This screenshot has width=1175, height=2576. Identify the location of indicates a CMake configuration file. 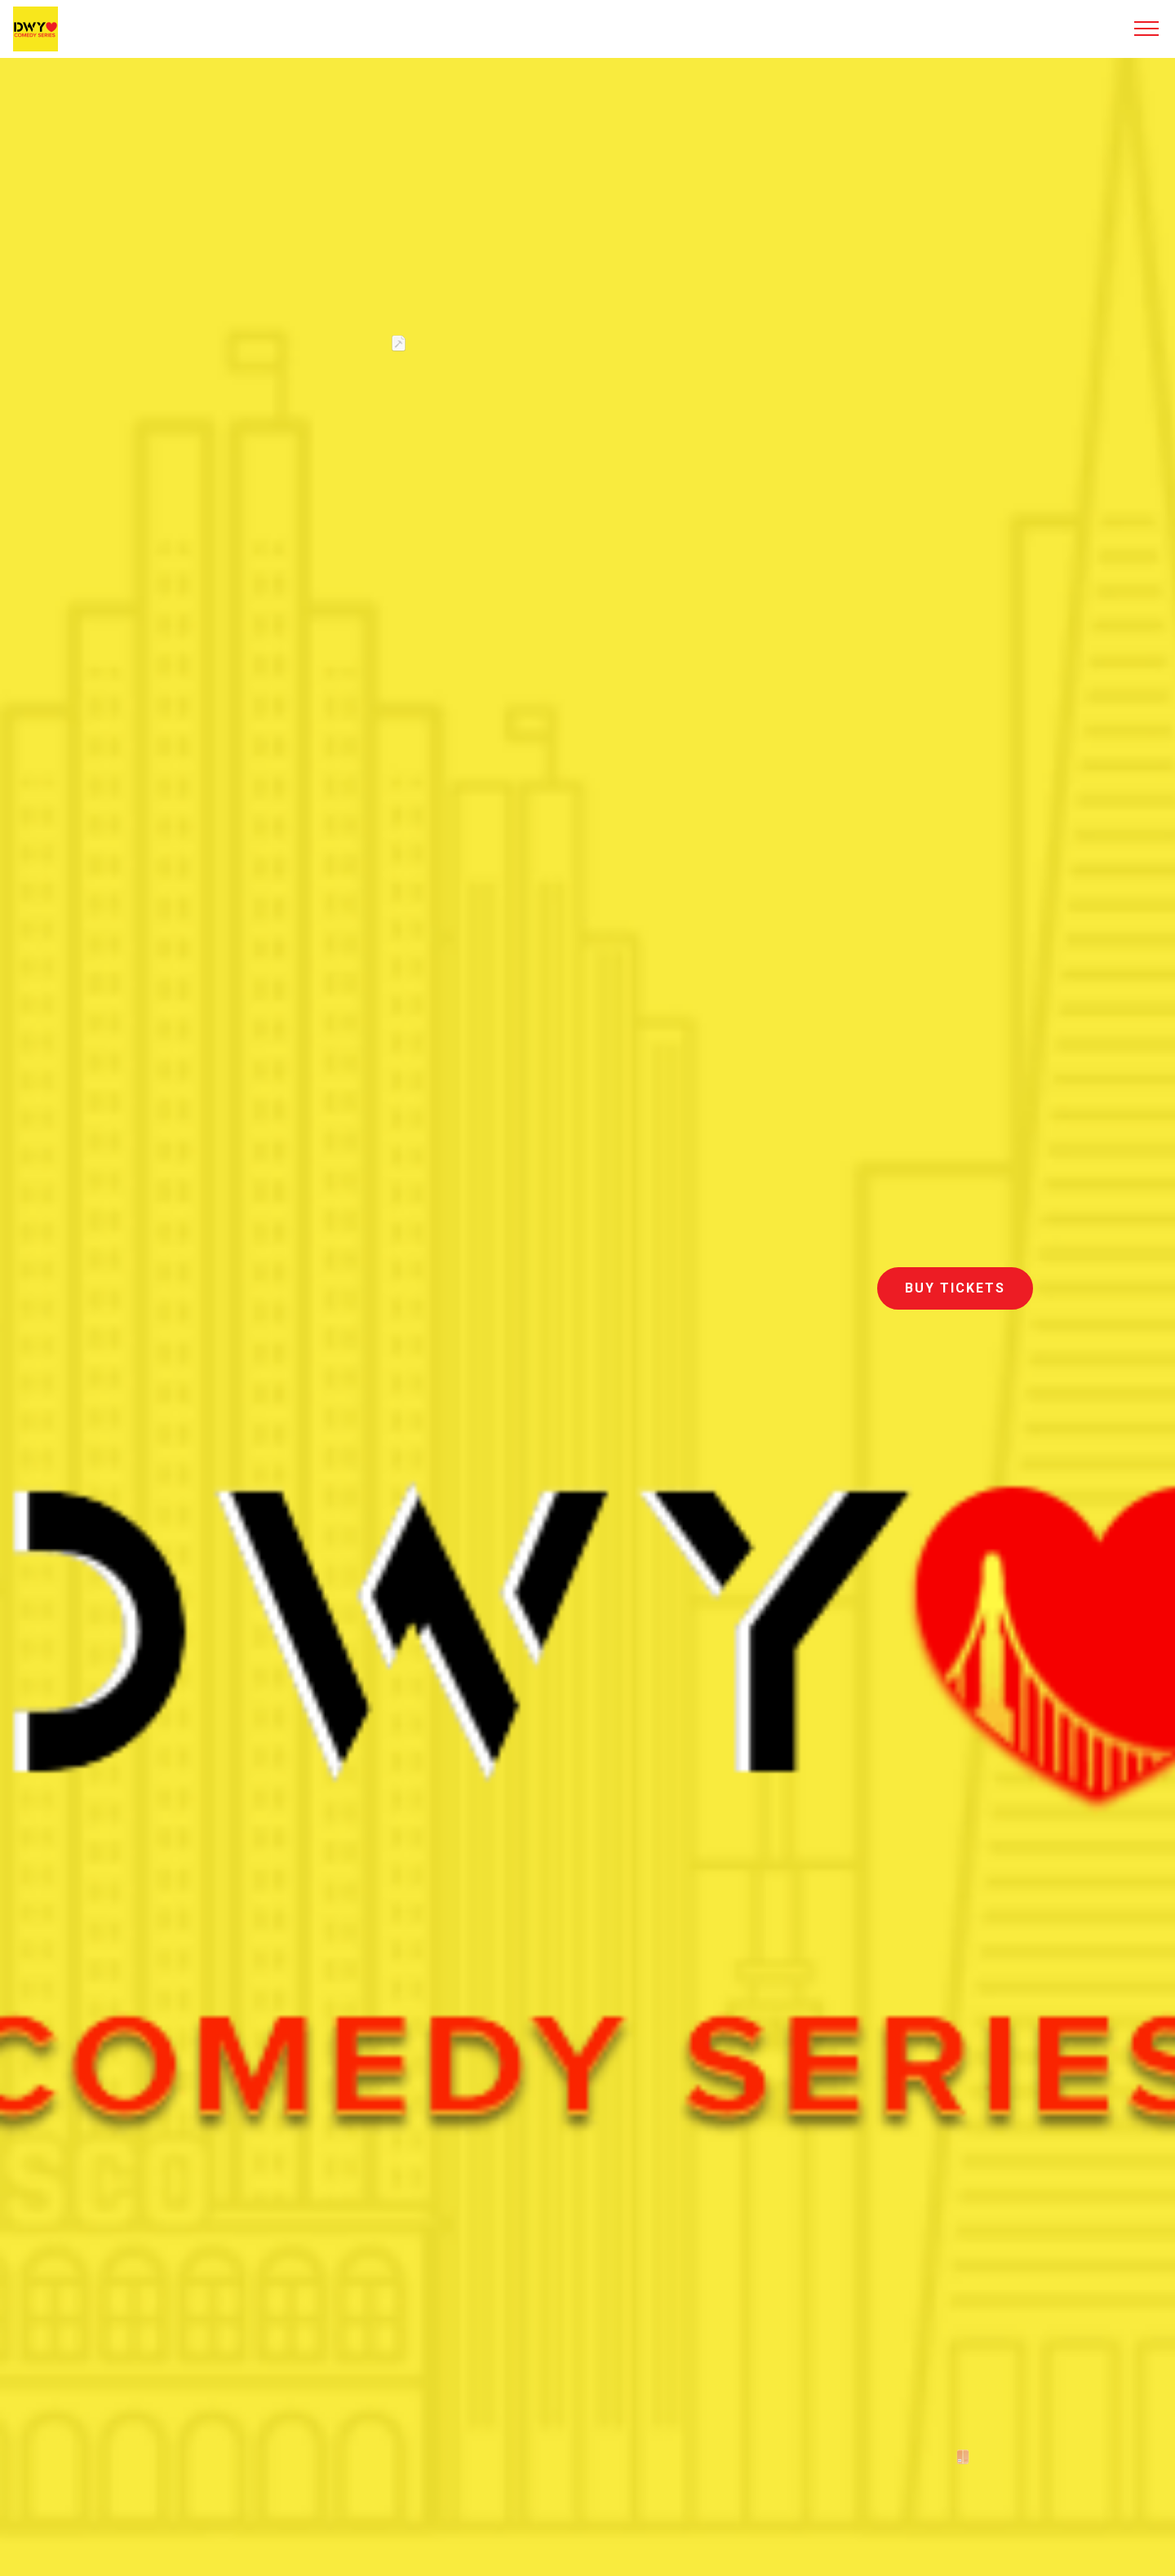
(398, 343).